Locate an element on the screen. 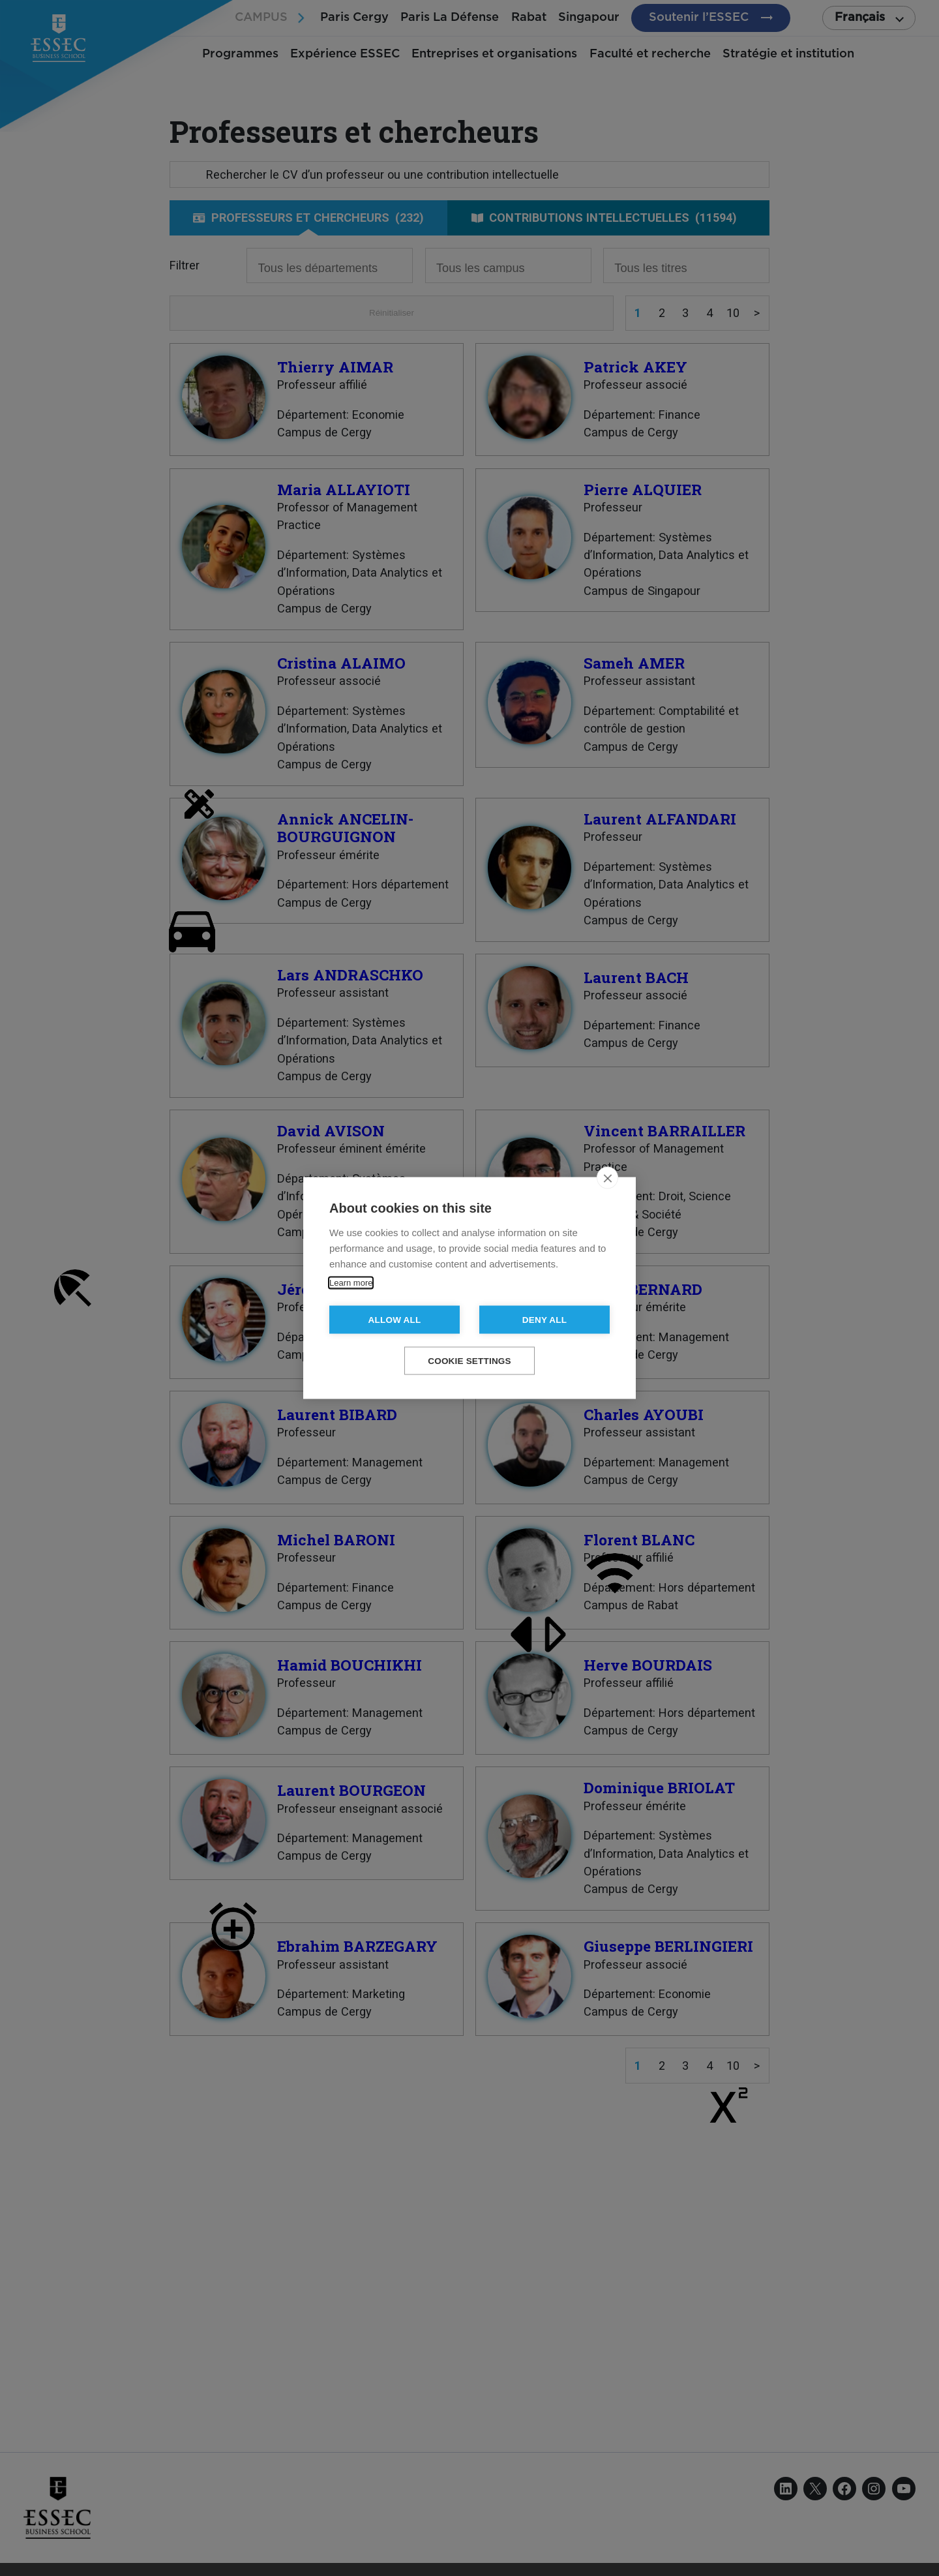  access beach or vacation-related information is located at coordinates (72, 1288).